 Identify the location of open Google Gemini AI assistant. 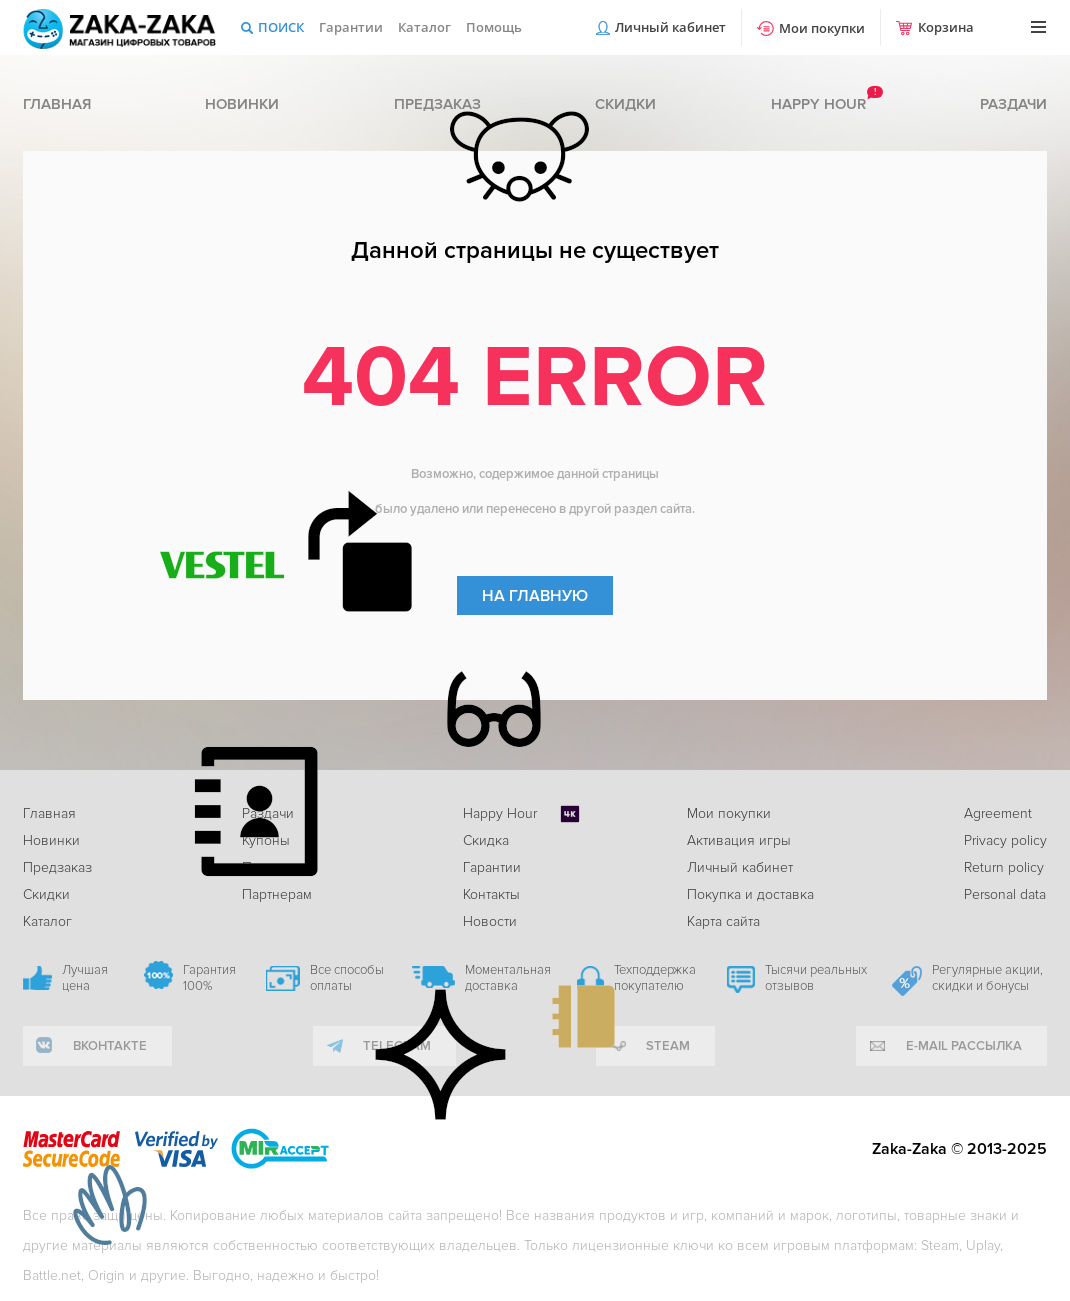
(440, 1054).